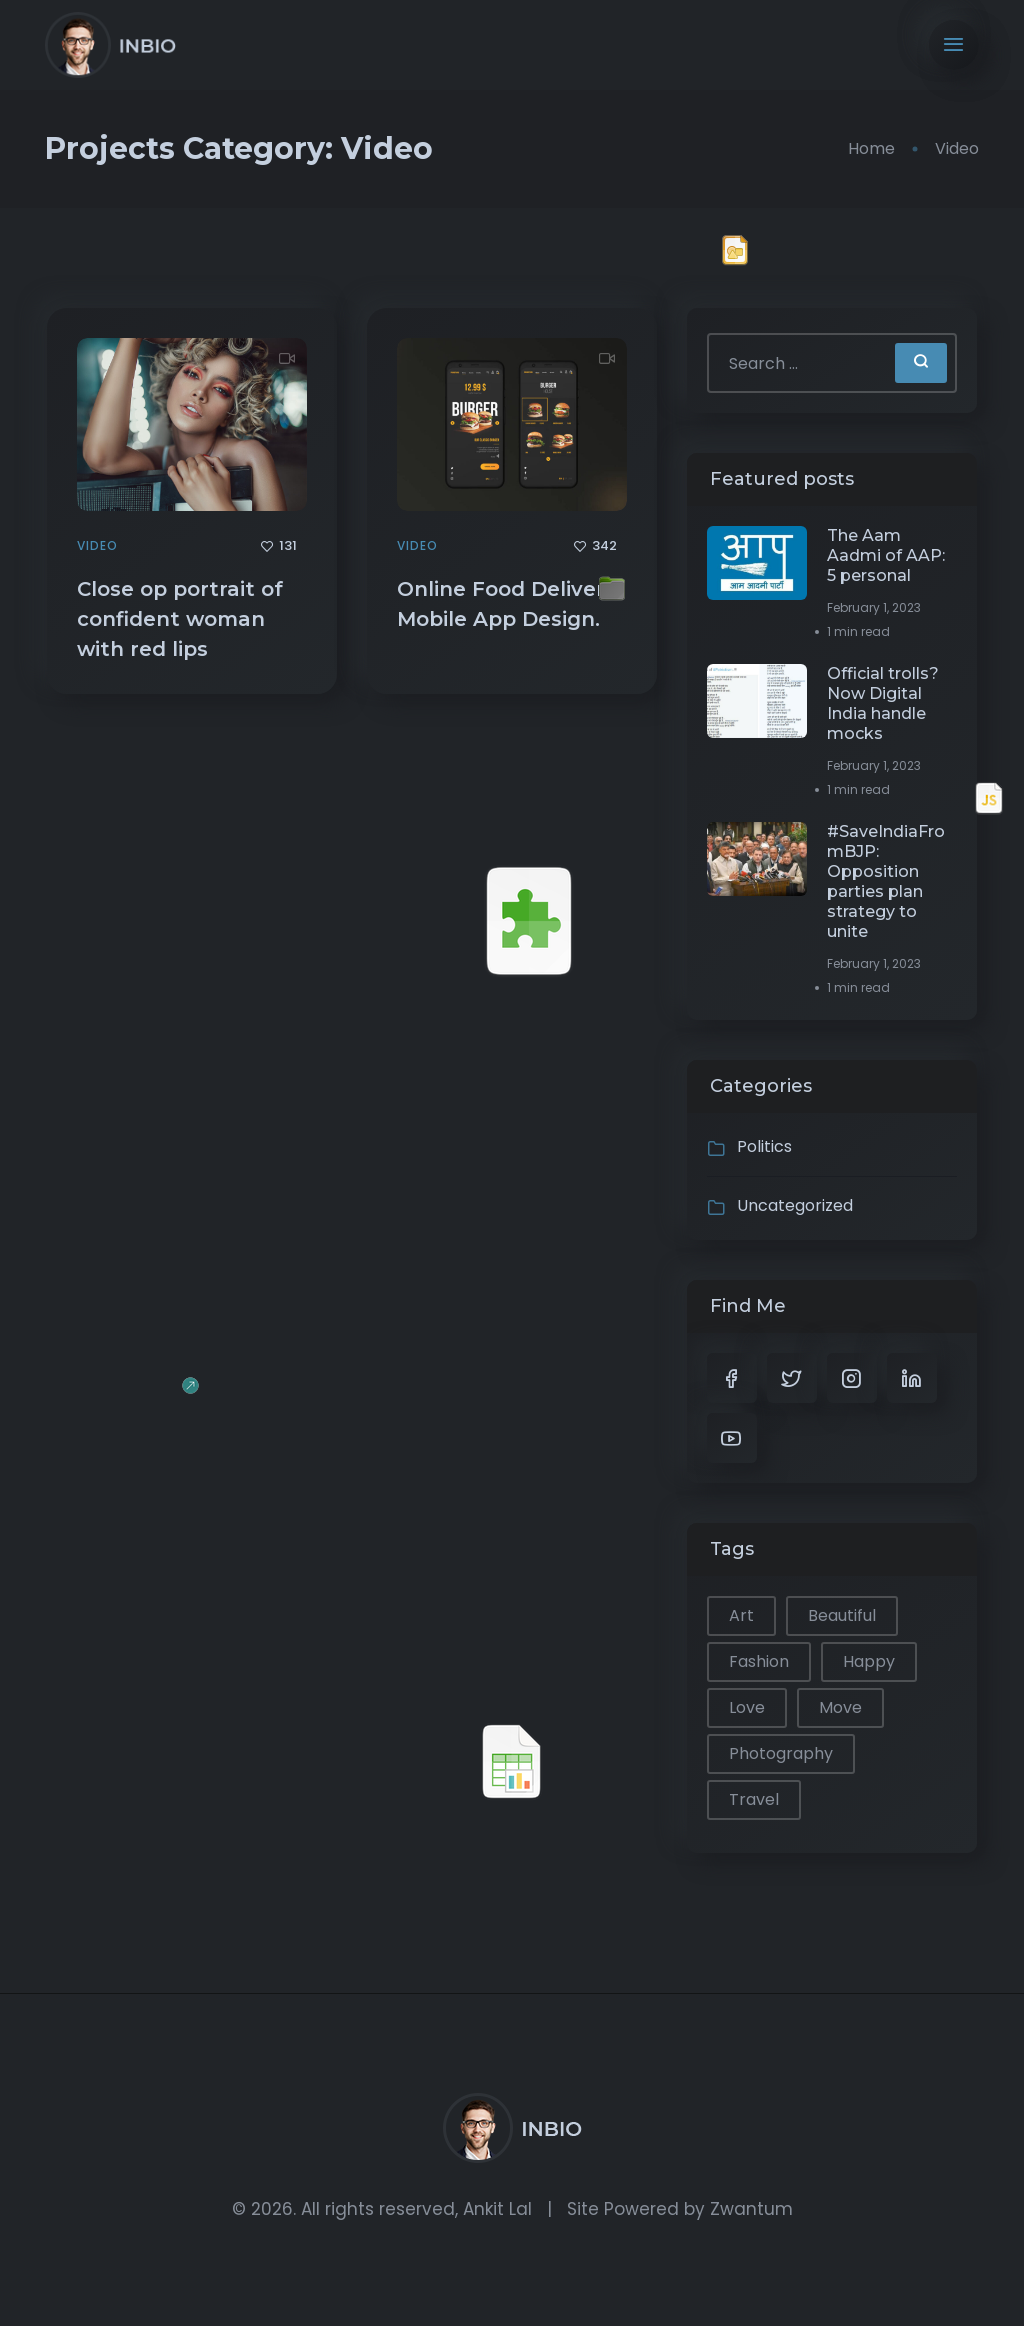 This screenshot has width=1024, height=2326. What do you see at coordinates (989, 798) in the screenshot?
I see `a javascript file in the file system` at bounding box center [989, 798].